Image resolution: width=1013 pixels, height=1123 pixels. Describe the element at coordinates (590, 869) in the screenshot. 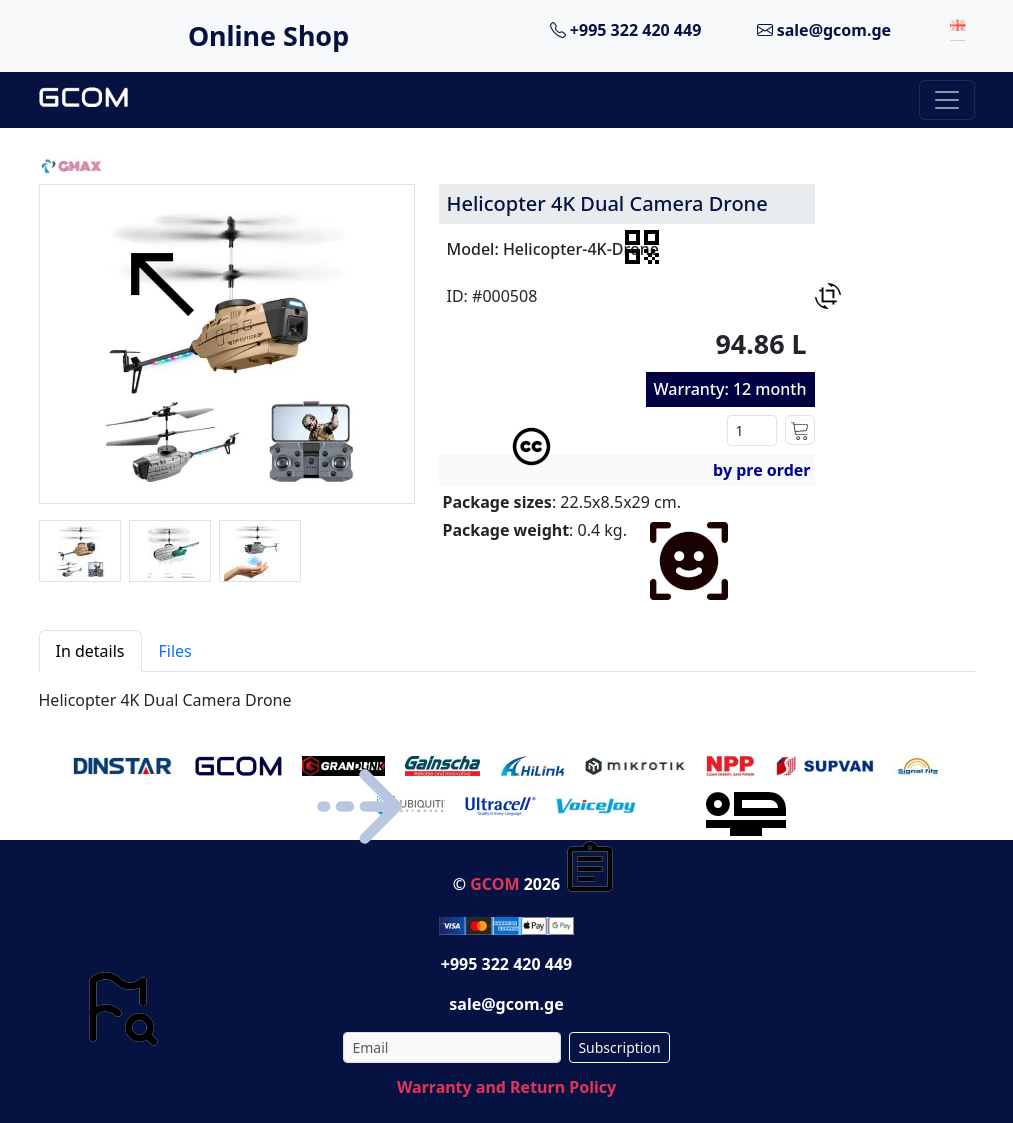

I see `view assignments or tasks` at that location.